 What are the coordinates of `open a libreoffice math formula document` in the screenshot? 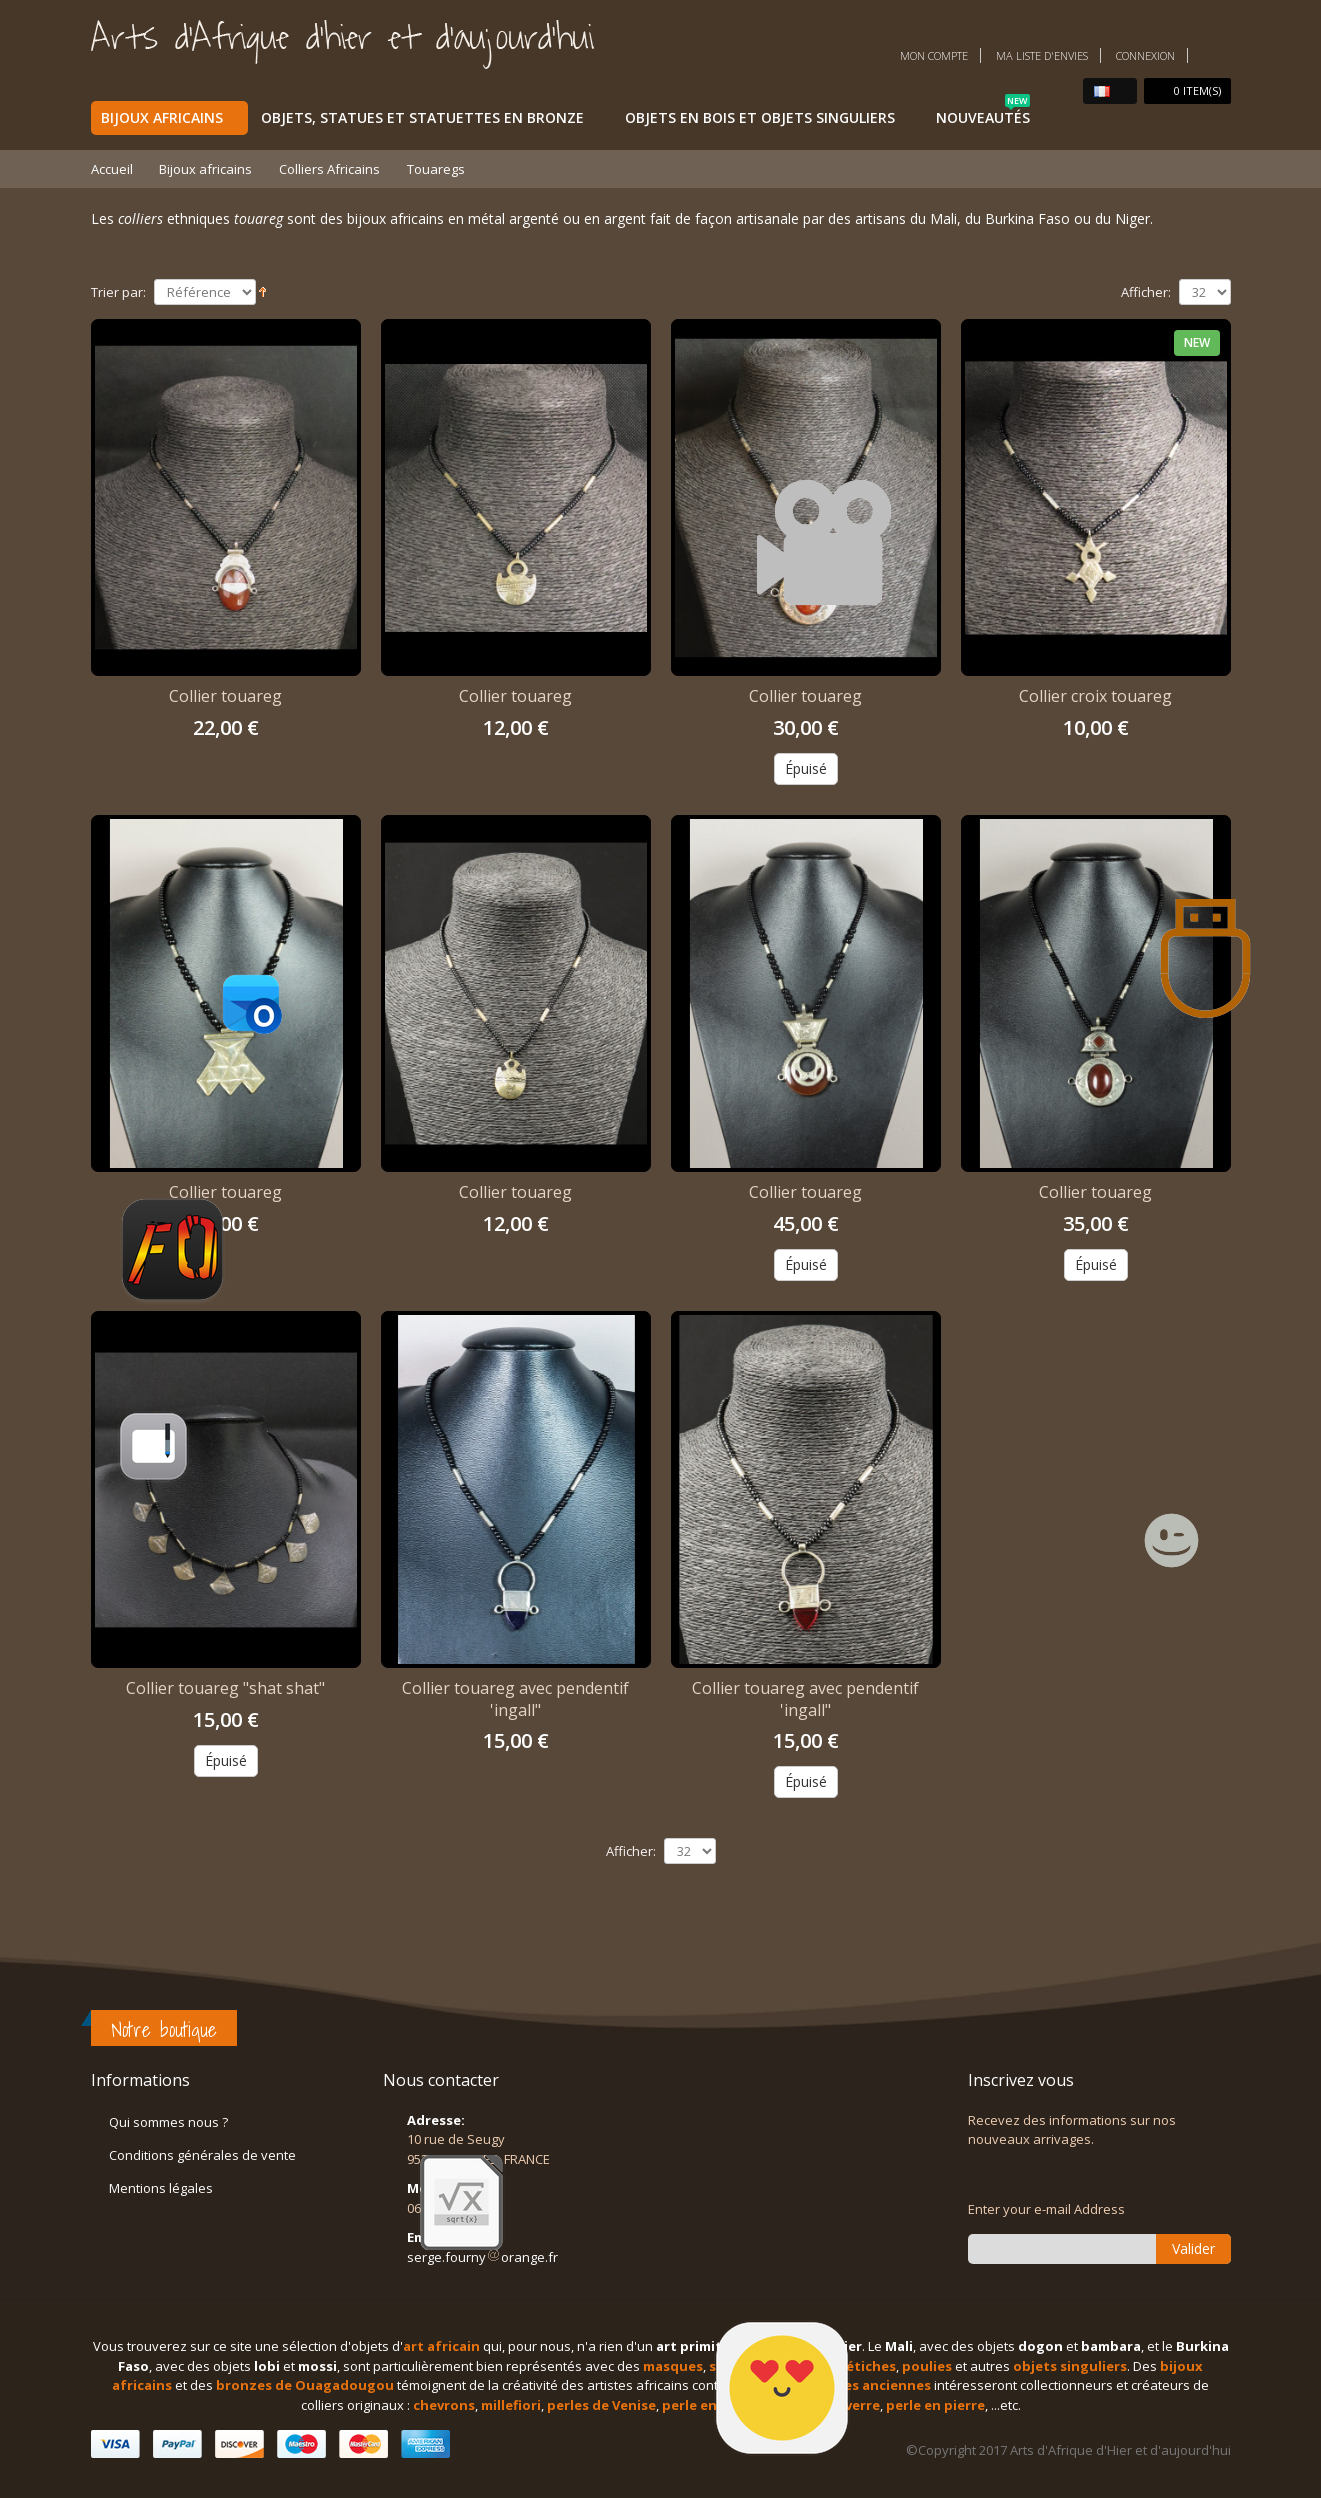 It's located at (461, 2202).